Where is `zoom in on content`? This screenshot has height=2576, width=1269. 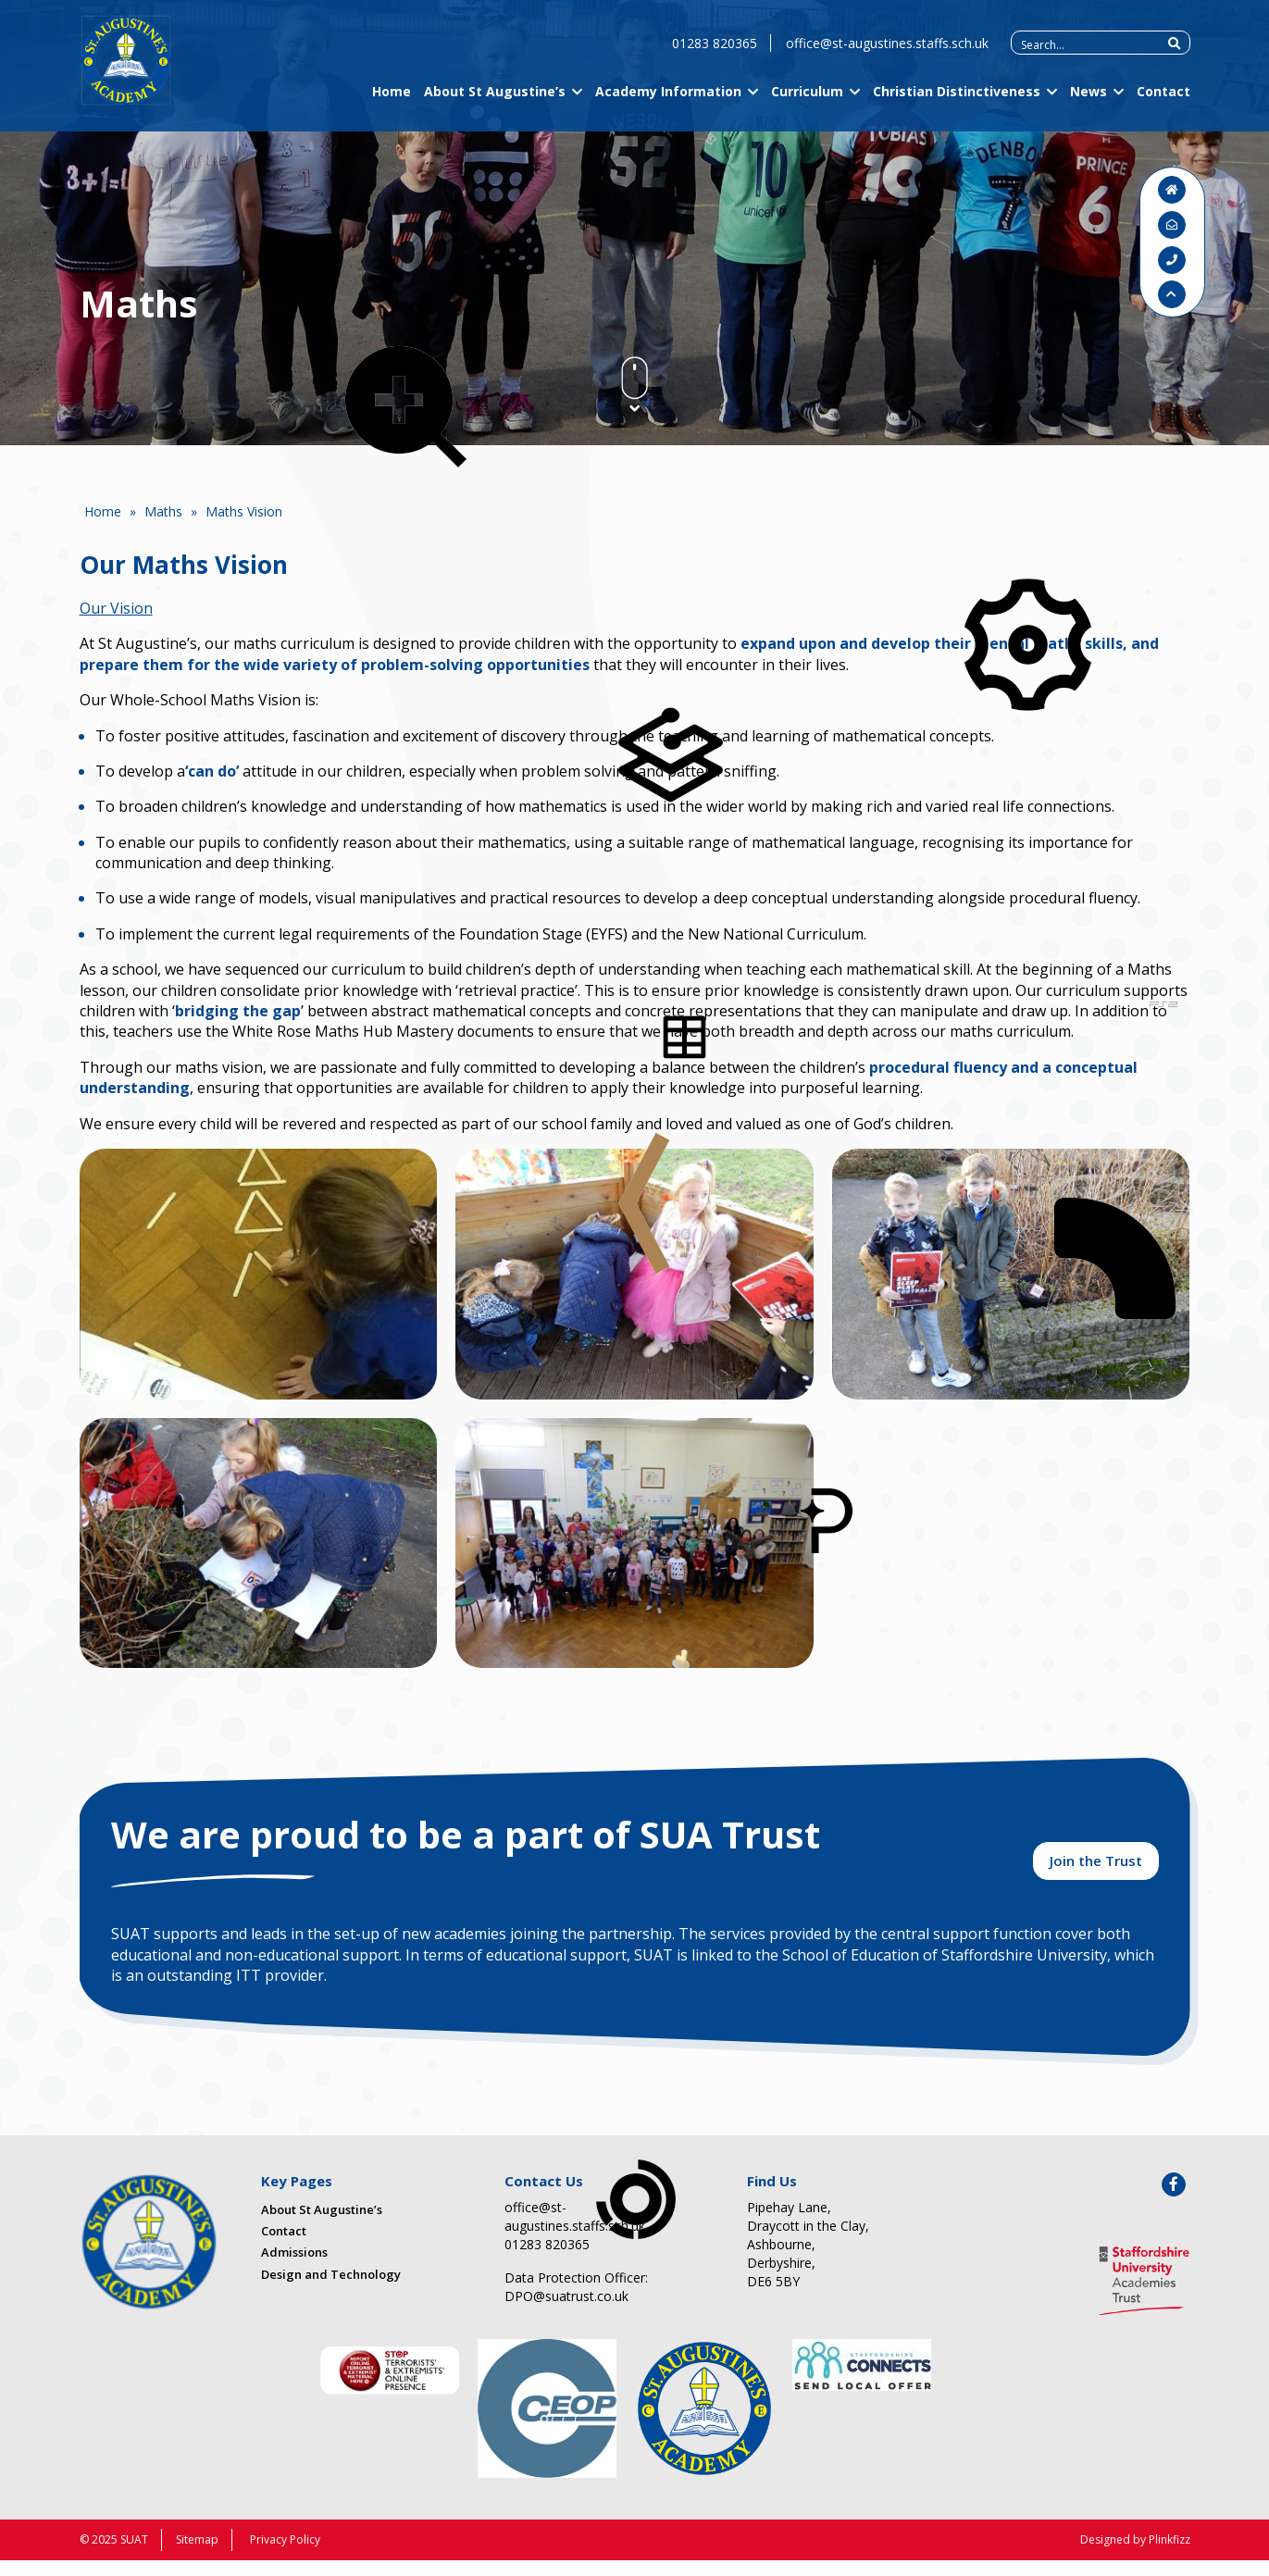 zoom in on content is located at coordinates (404, 405).